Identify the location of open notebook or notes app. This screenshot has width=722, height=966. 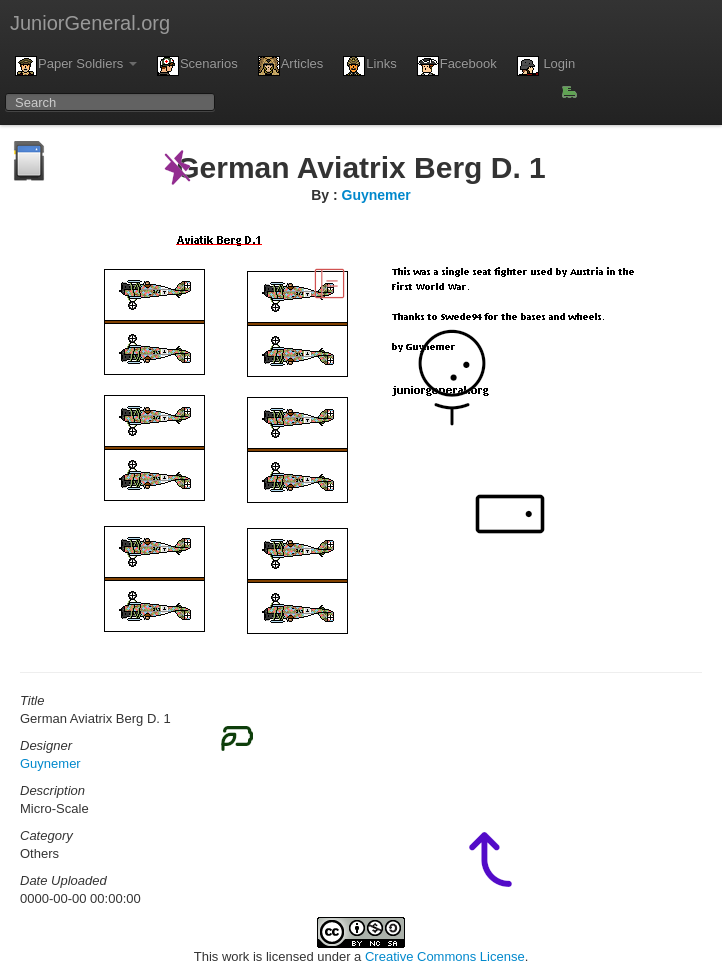
(329, 283).